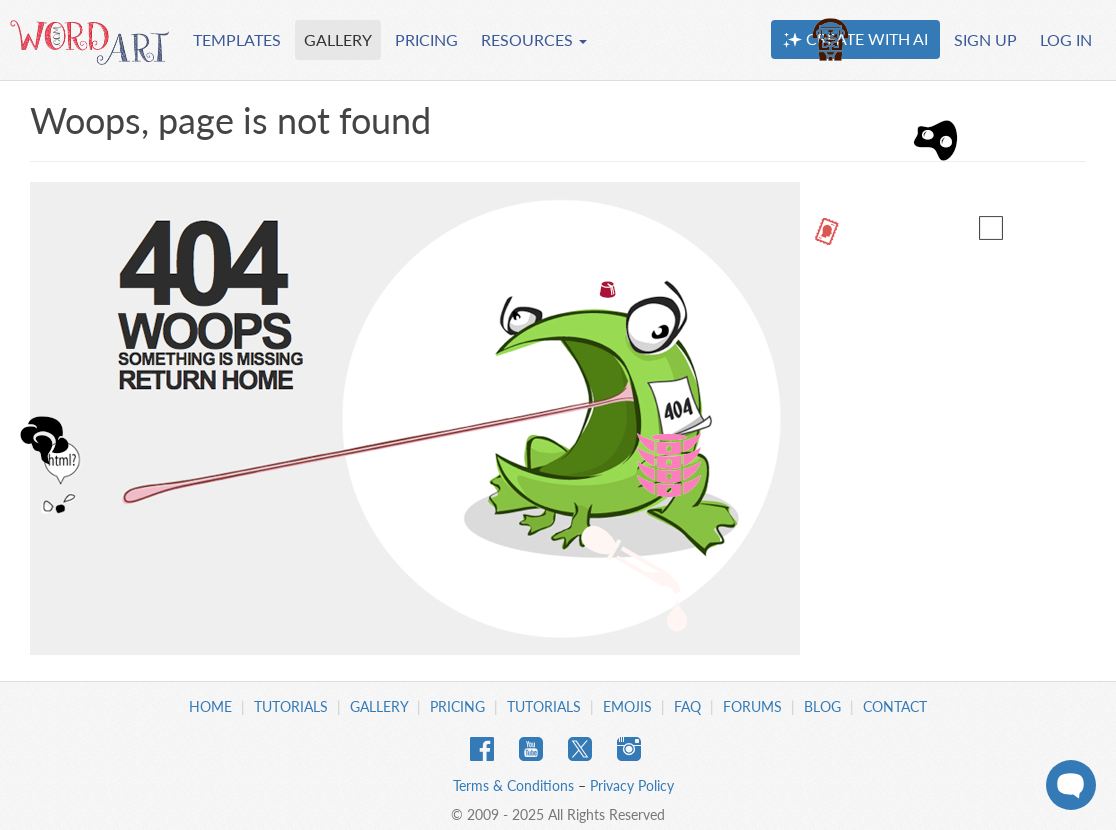 This screenshot has width=1116, height=830. What do you see at coordinates (935, 140) in the screenshot?
I see `indicates breakfast or morning meal options` at bounding box center [935, 140].